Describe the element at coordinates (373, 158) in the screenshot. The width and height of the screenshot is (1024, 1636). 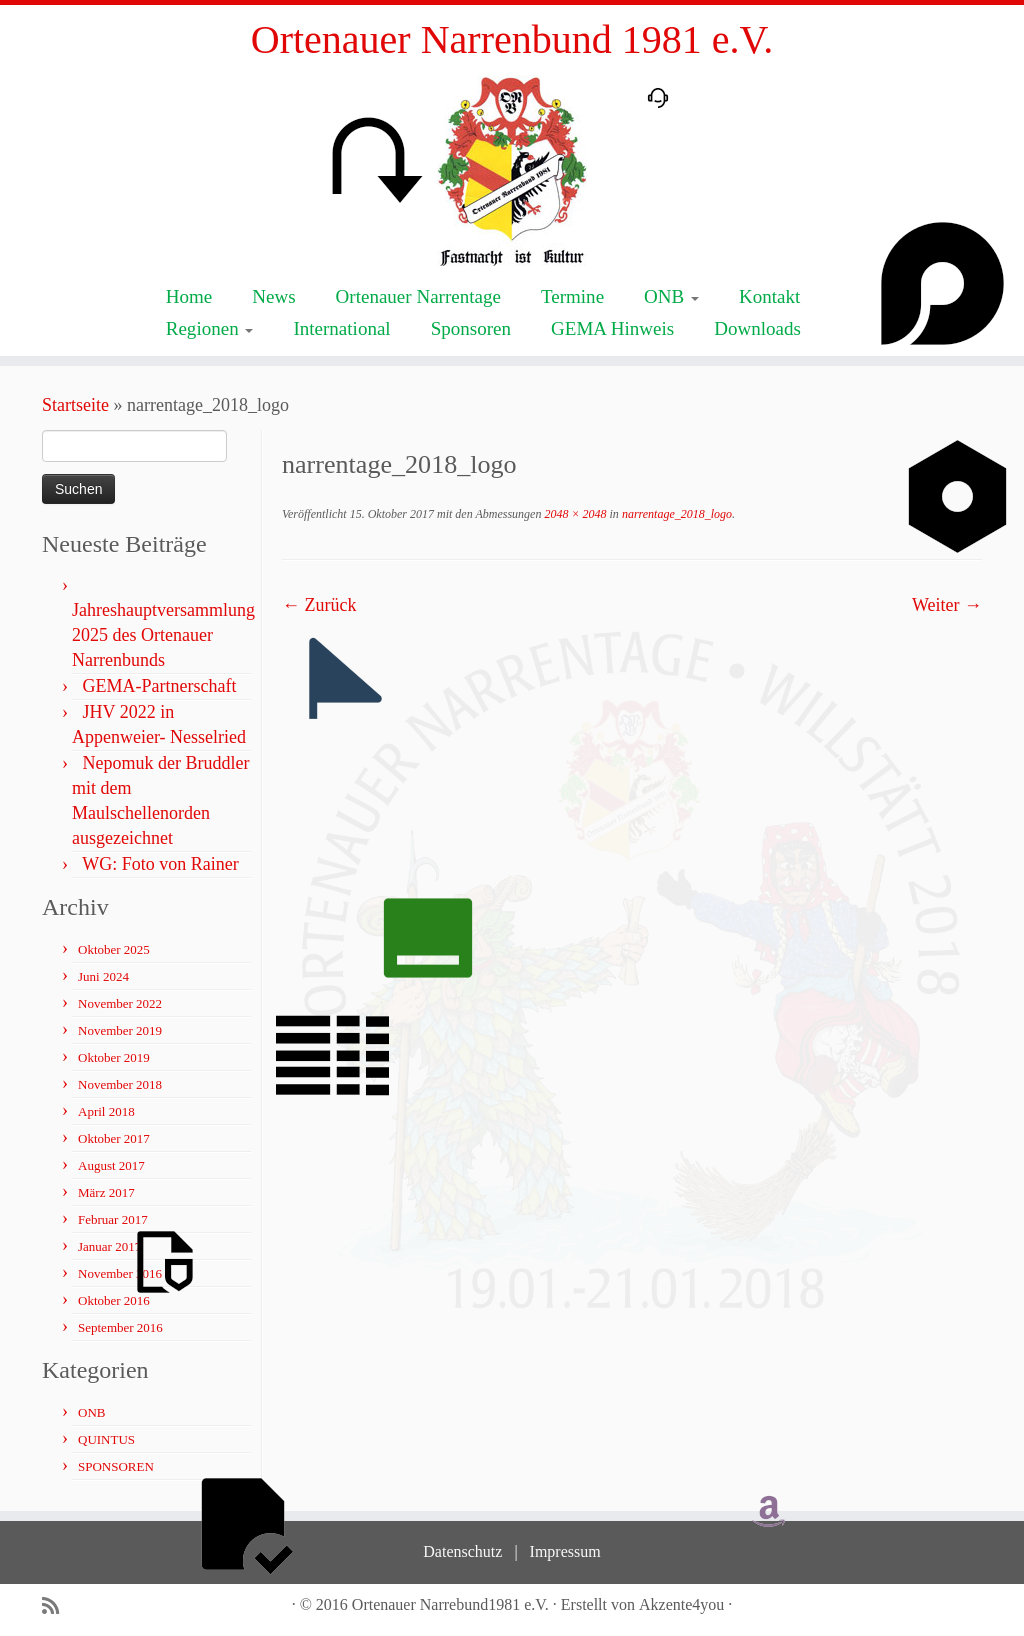
I see `go back to previous screen` at that location.